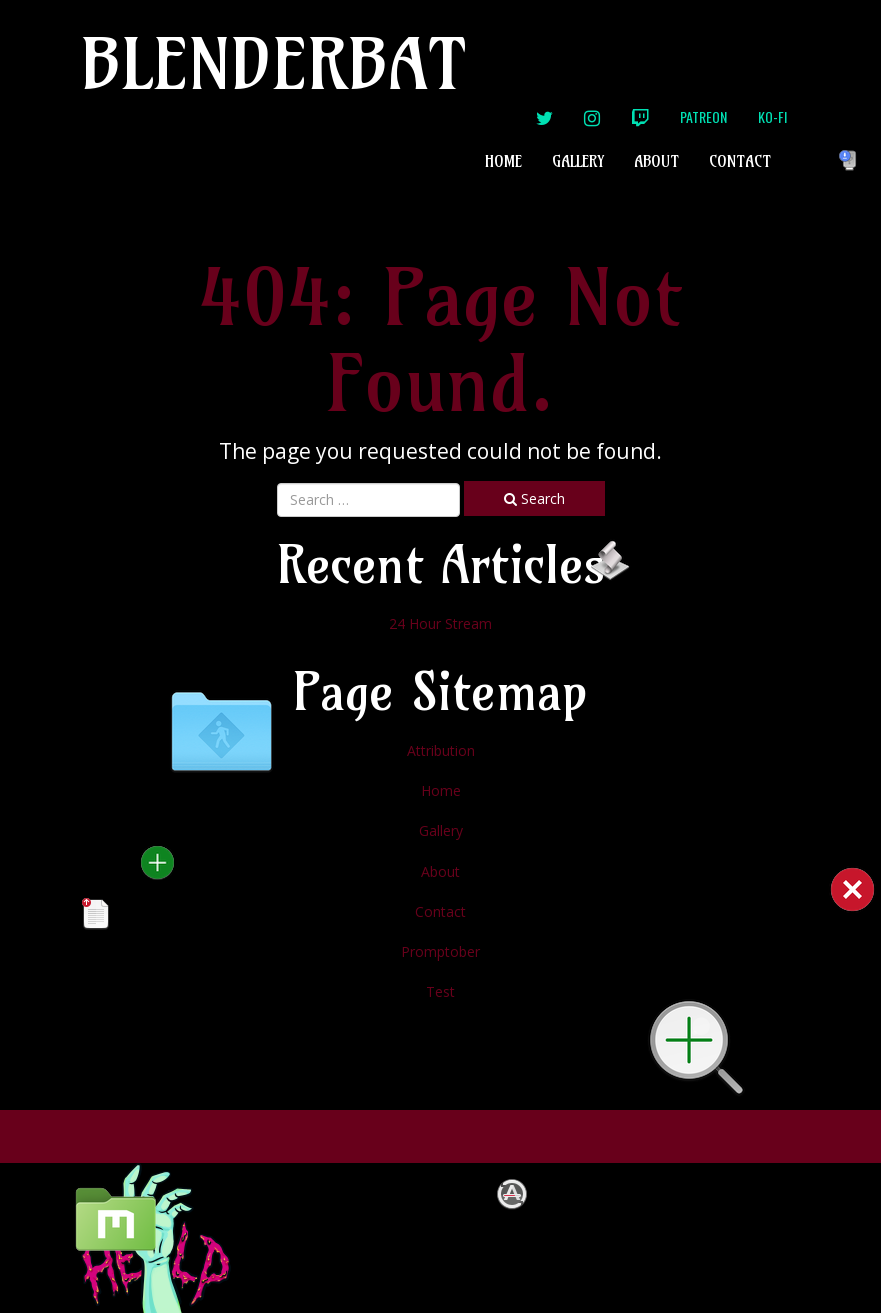 This screenshot has width=881, height=1313. What do you see at coordinates (852, 889) in the screenshot?
I see `cancel or close a dialog` at bounding box center [852, 889].